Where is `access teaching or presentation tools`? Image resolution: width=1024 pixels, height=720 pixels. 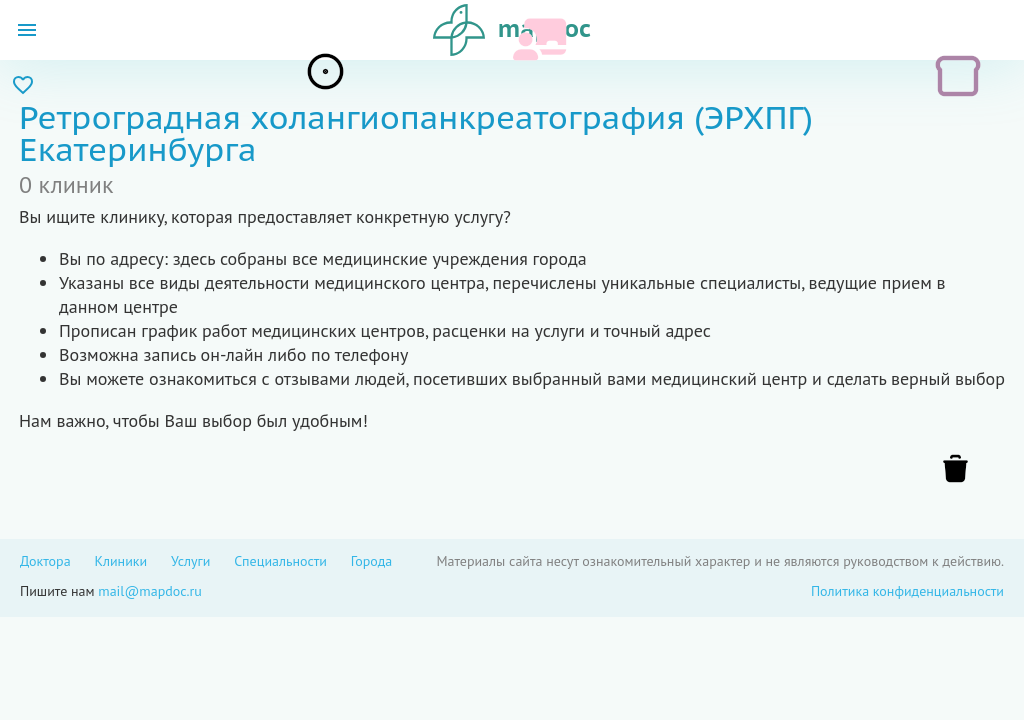
access teaching or presentation tools is located at coordinates (541, 38).